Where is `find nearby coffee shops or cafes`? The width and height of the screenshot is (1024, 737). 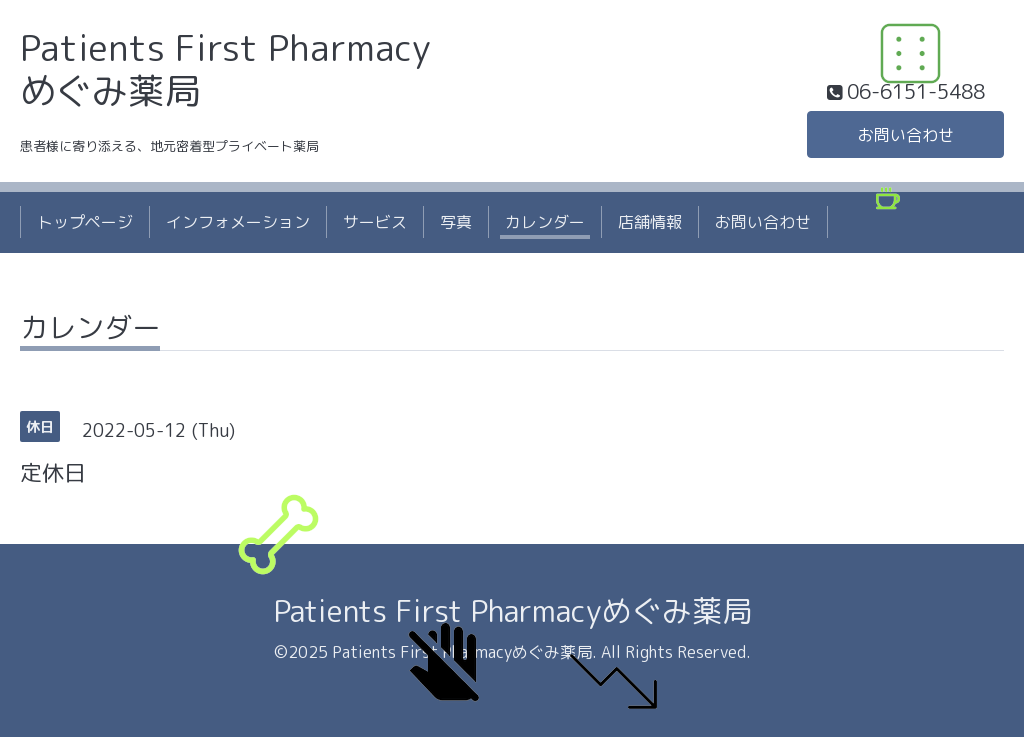
find nearby coffee shops or cafes is located at coordinates (887, 199).